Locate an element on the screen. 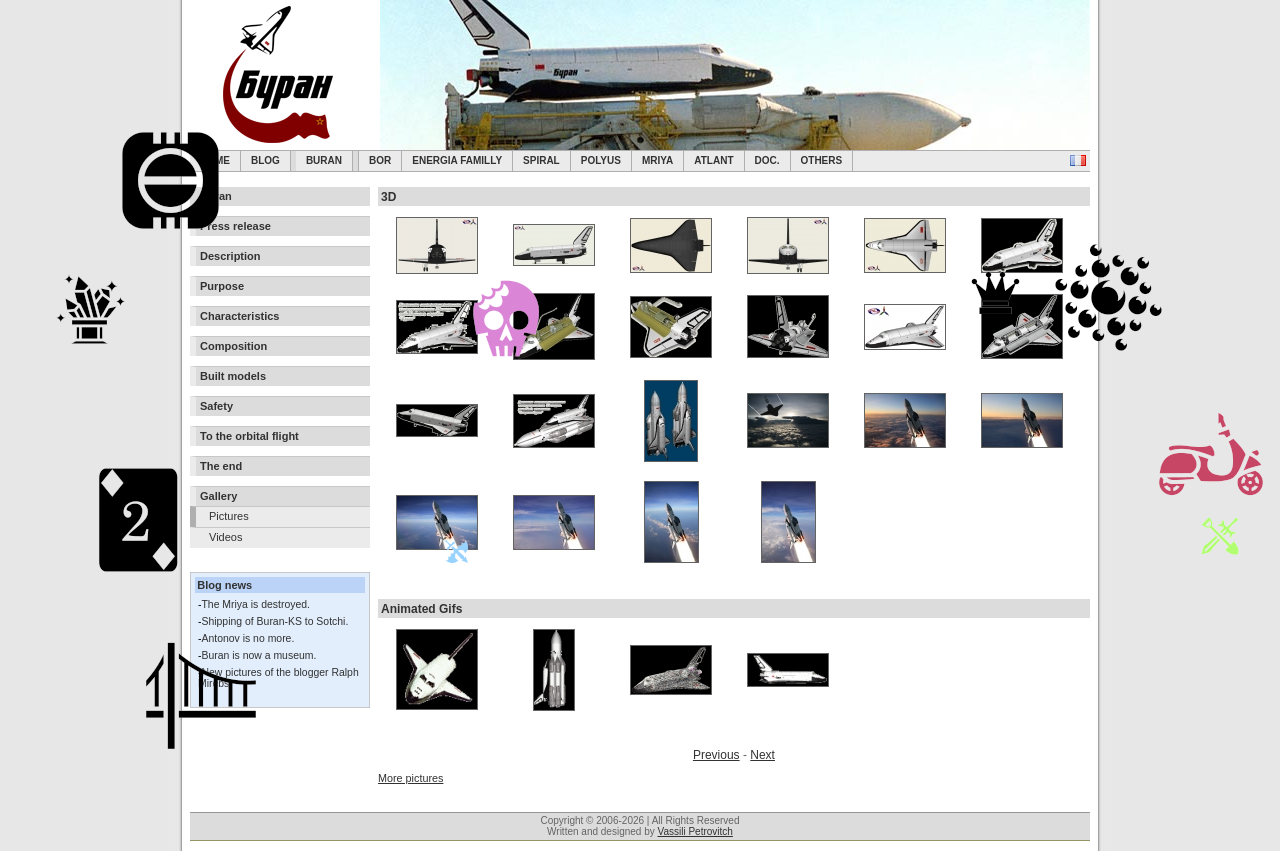  decorative pattern or visual effect option is located at coordinates (1108, 297).